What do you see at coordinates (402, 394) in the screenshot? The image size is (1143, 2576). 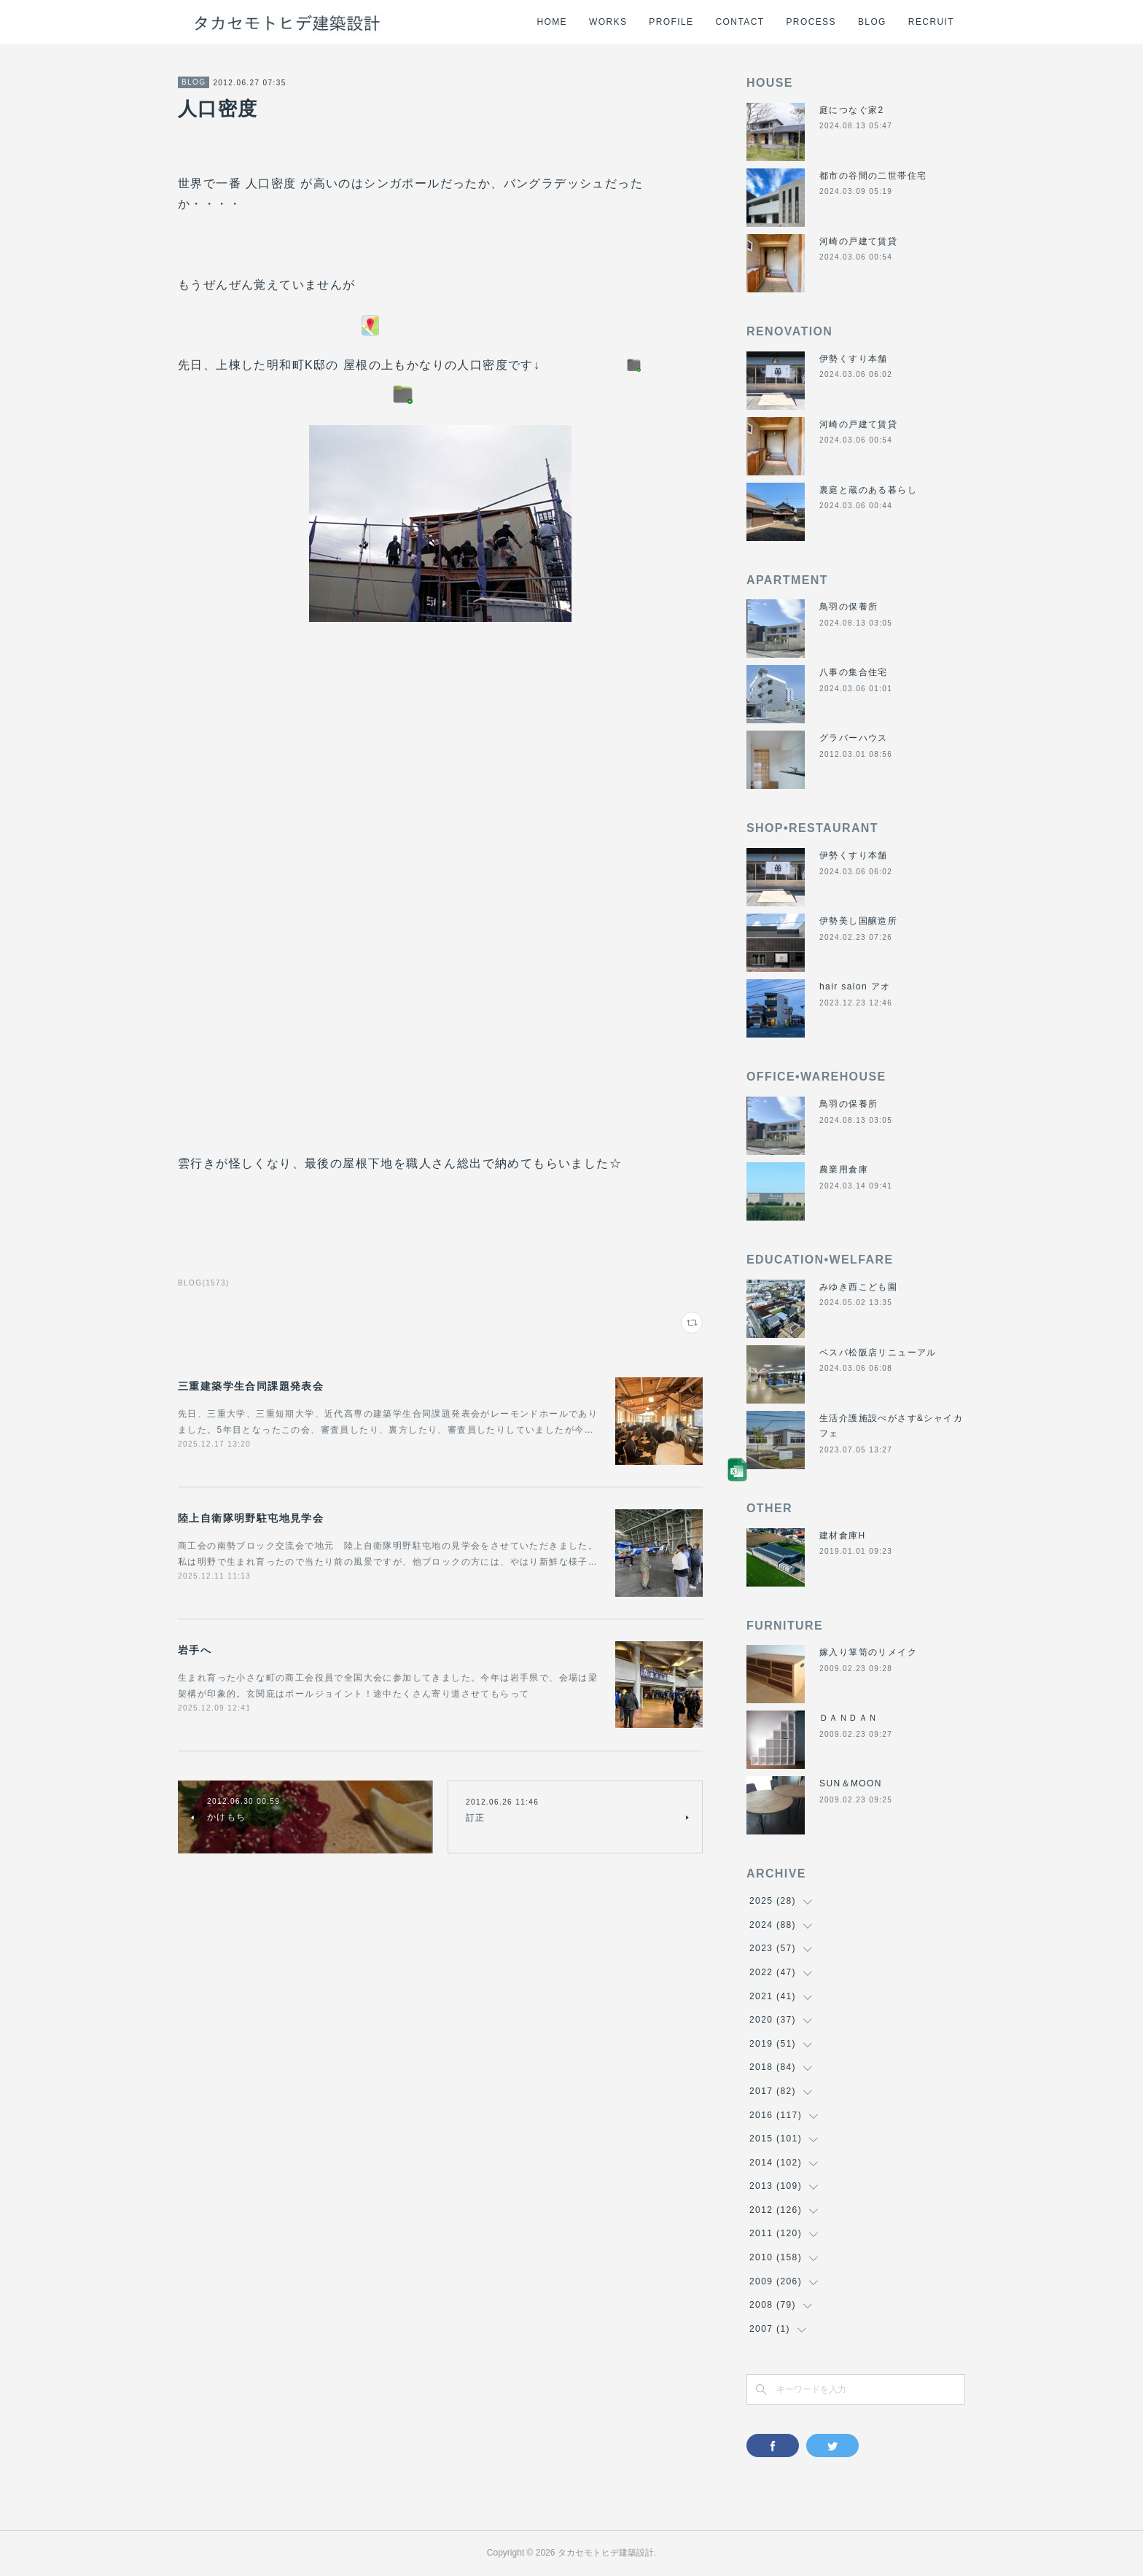 I see `create a new folder` at bounding box center [402, 394].